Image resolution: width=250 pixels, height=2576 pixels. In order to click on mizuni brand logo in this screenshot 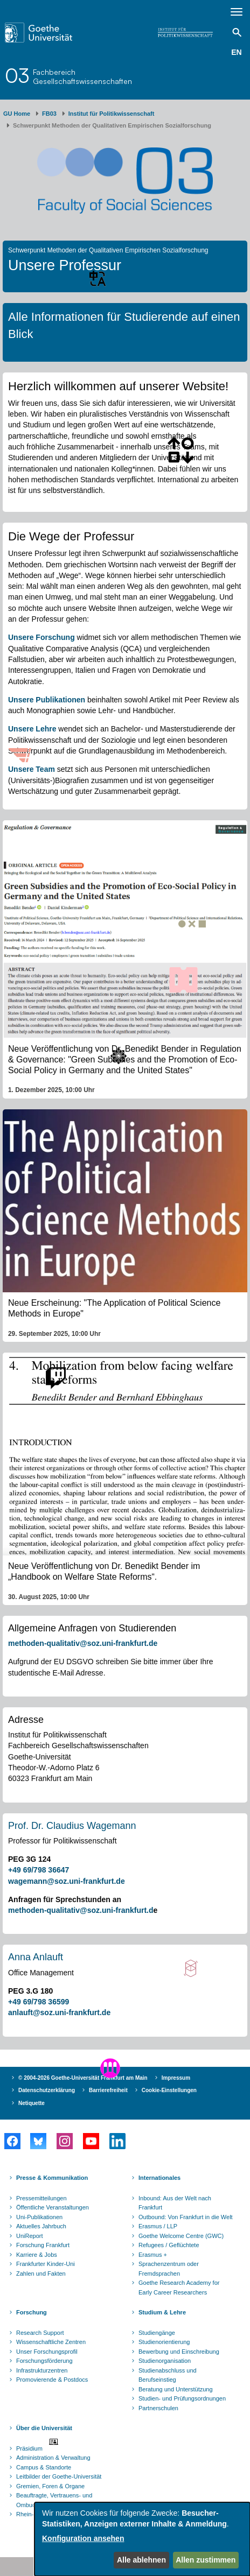, I will do `click(110, 2068)`.